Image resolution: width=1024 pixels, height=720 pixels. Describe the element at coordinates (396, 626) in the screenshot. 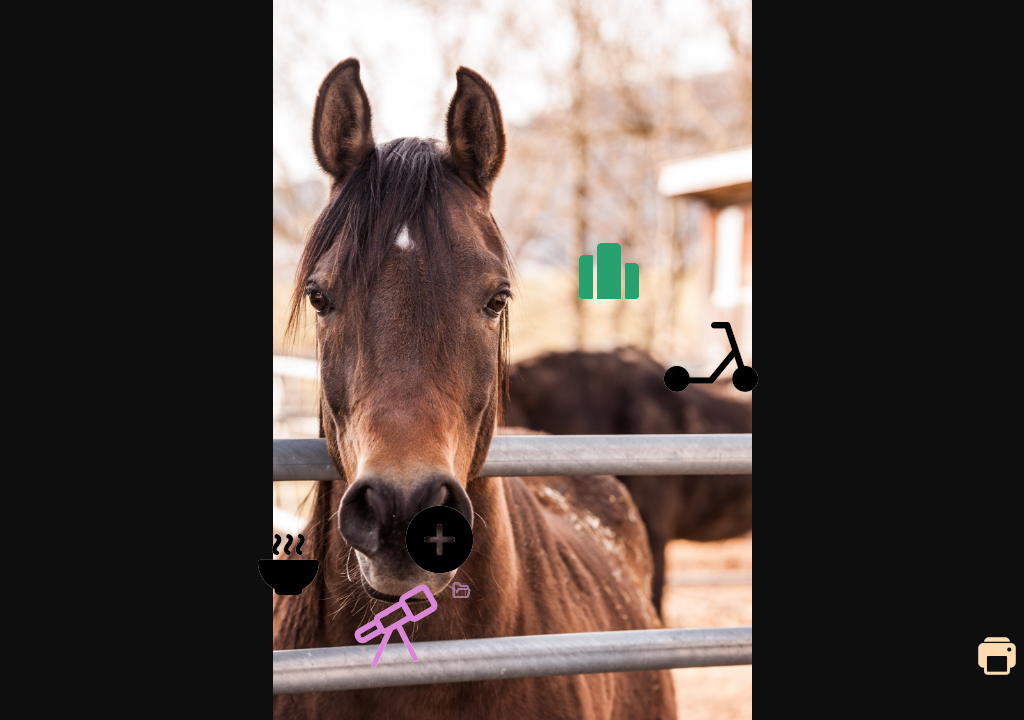

I see `explore or discover new content` at that location.